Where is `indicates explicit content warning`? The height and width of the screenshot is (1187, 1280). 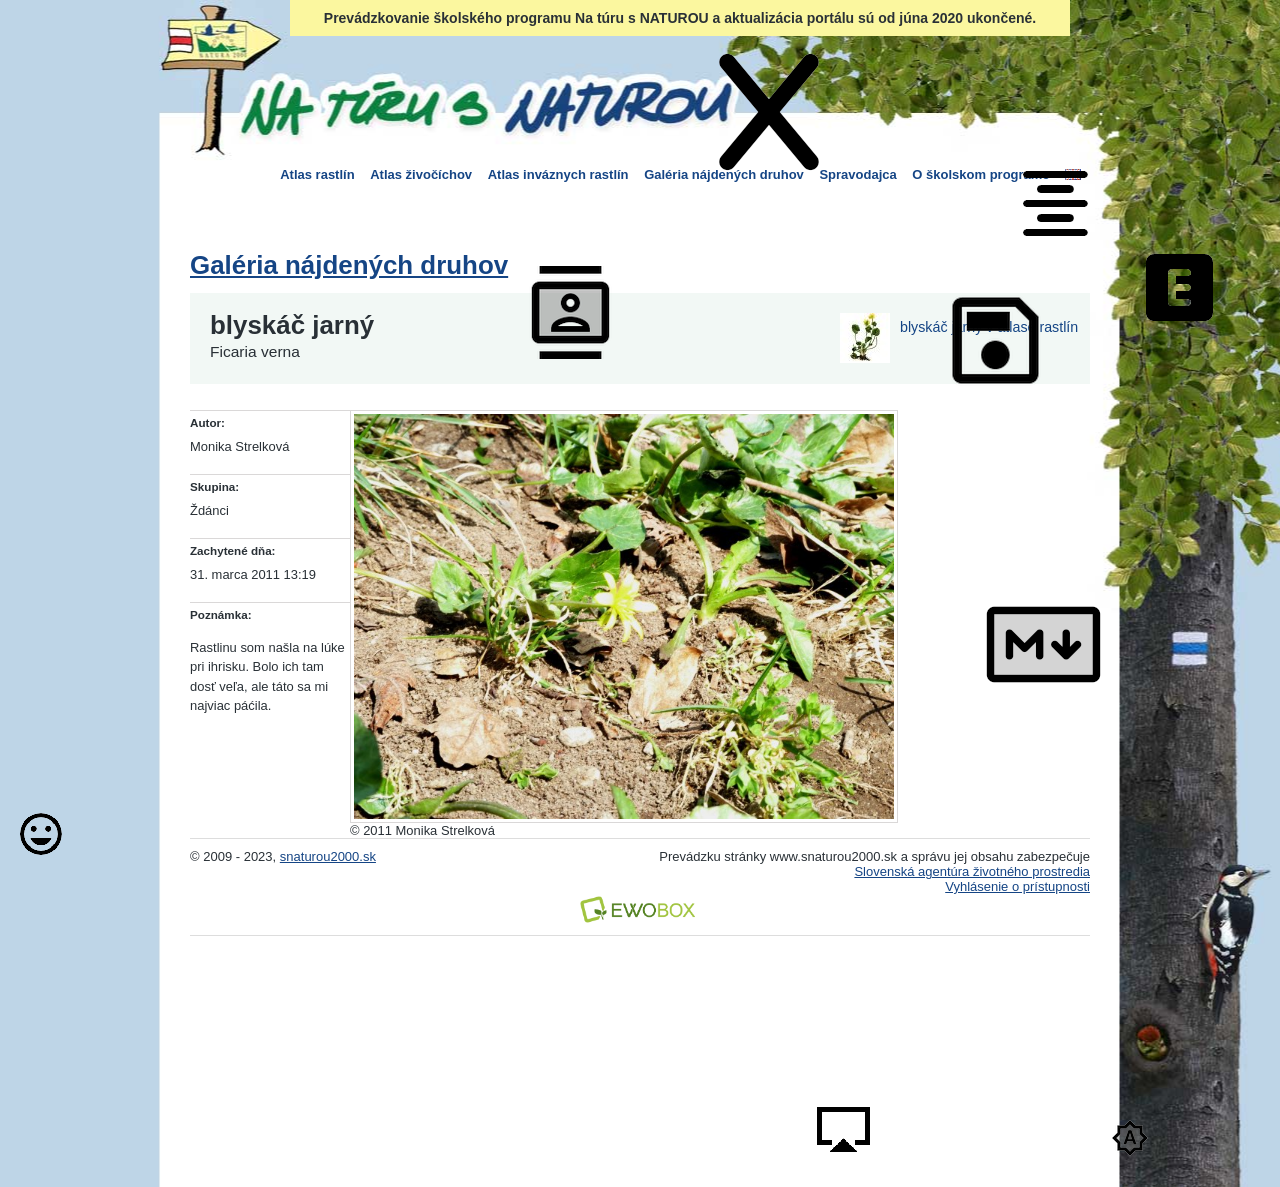
indicates explicit content warning is located at coordinates (1179, 287).